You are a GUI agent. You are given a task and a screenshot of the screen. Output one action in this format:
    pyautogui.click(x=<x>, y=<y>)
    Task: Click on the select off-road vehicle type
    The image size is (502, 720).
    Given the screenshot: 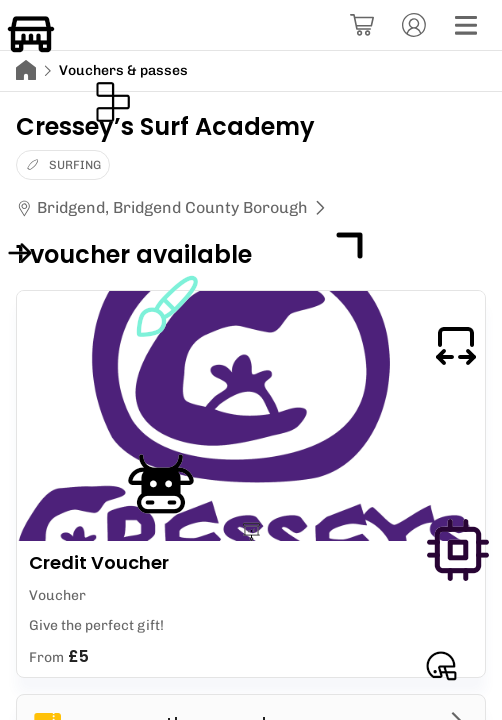 What is the action you would take?
    pyautogui.click(x=31, y=35)
    